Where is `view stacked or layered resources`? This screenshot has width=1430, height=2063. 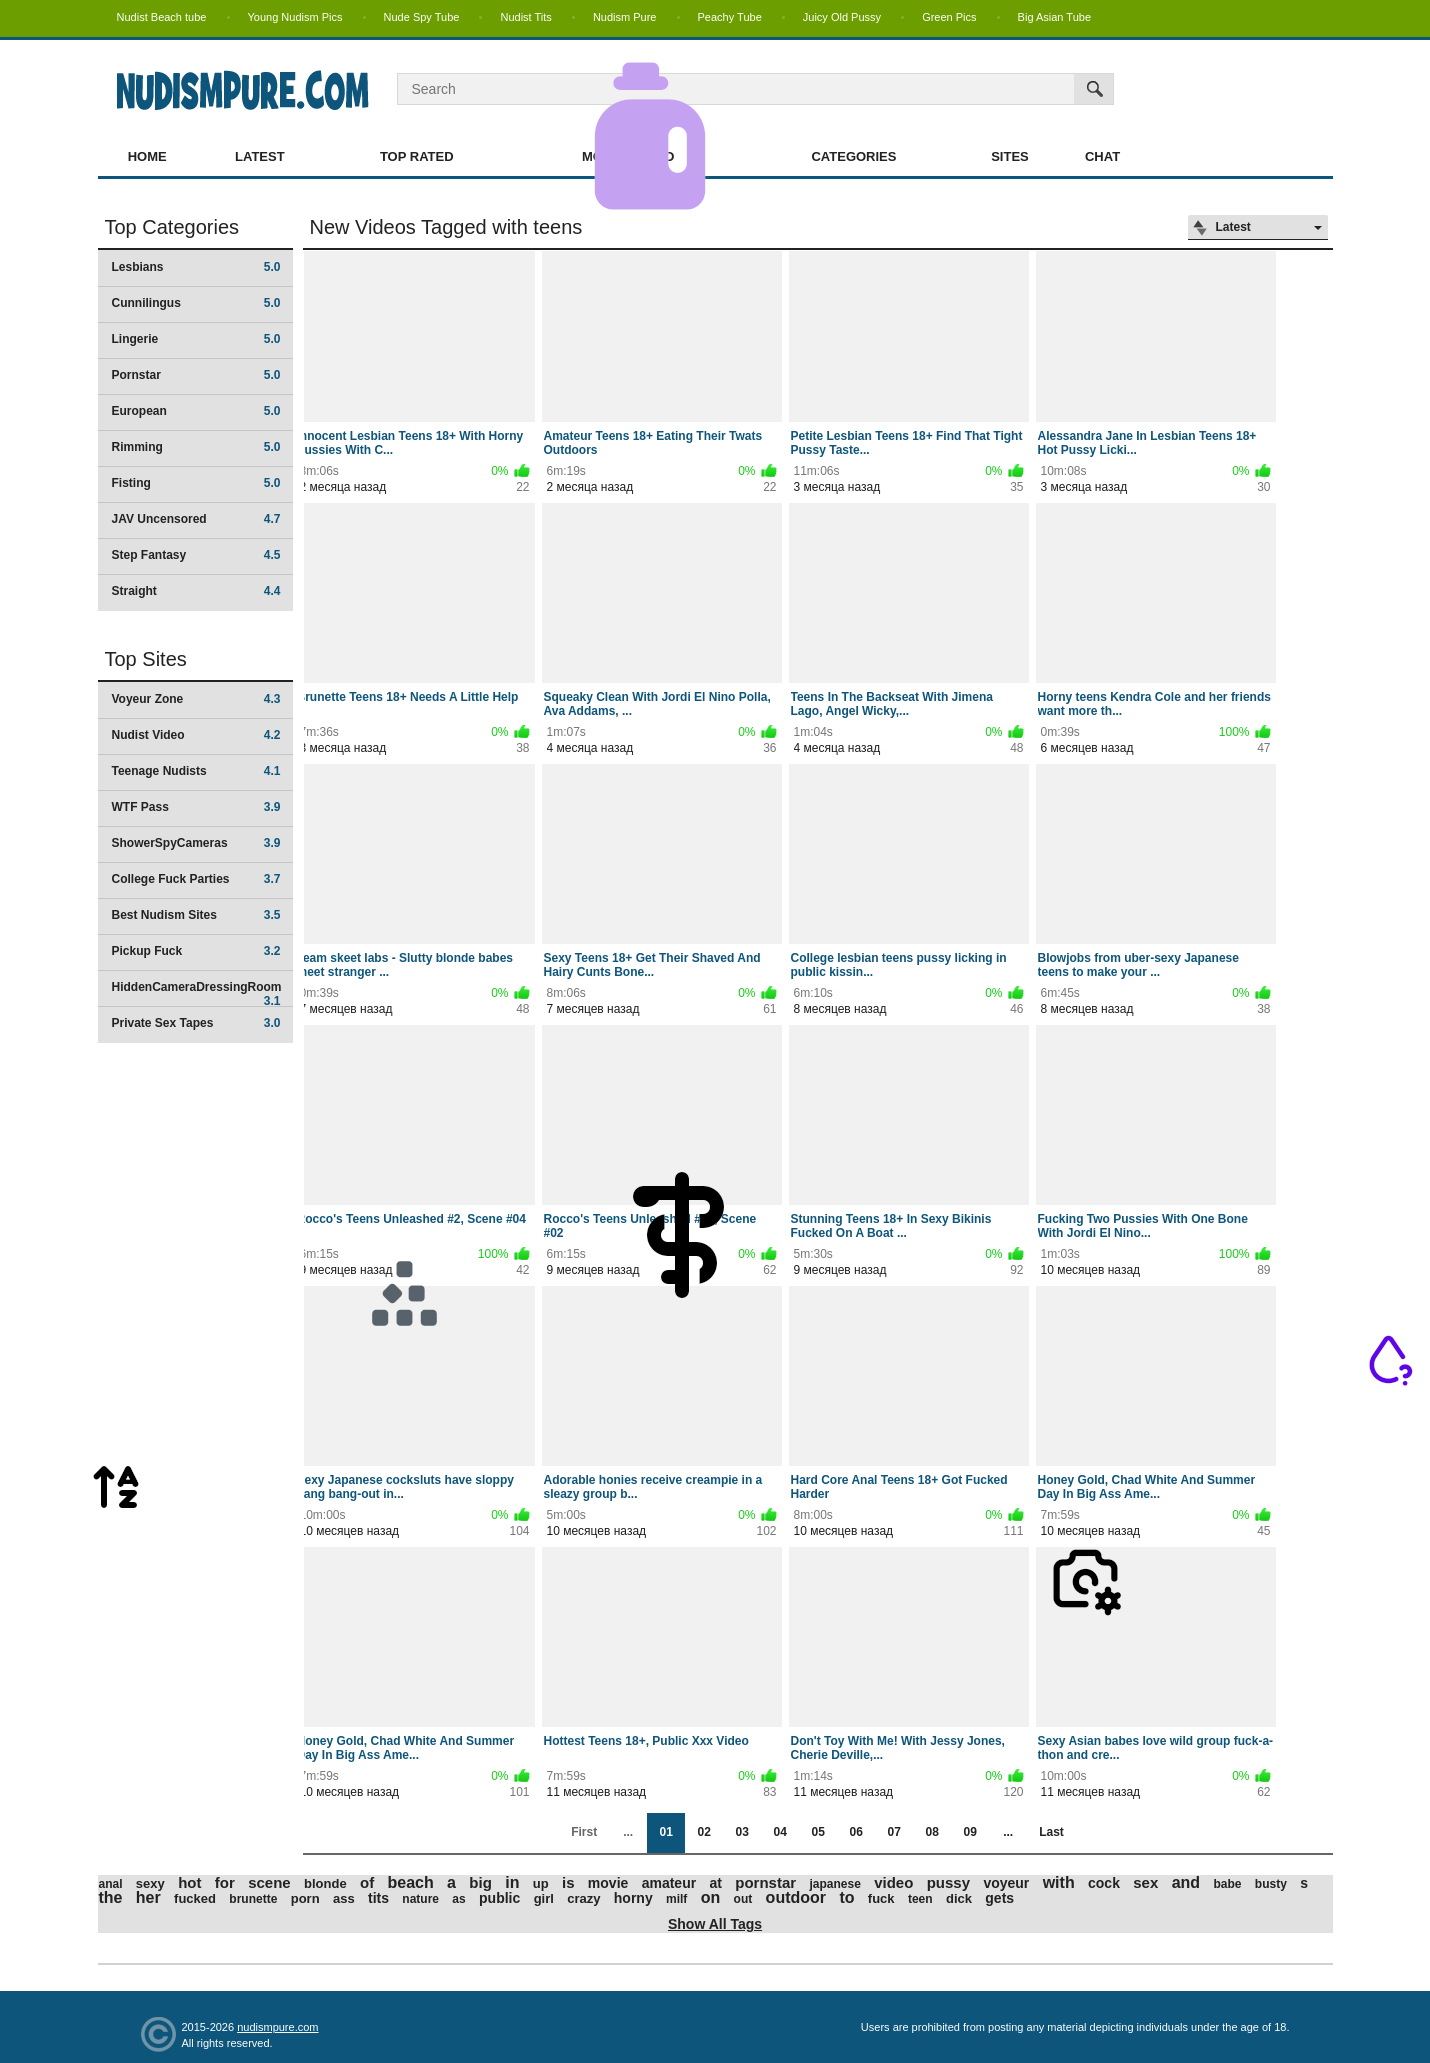
view stacked or layered resources is located at coordinates (404, 1293).